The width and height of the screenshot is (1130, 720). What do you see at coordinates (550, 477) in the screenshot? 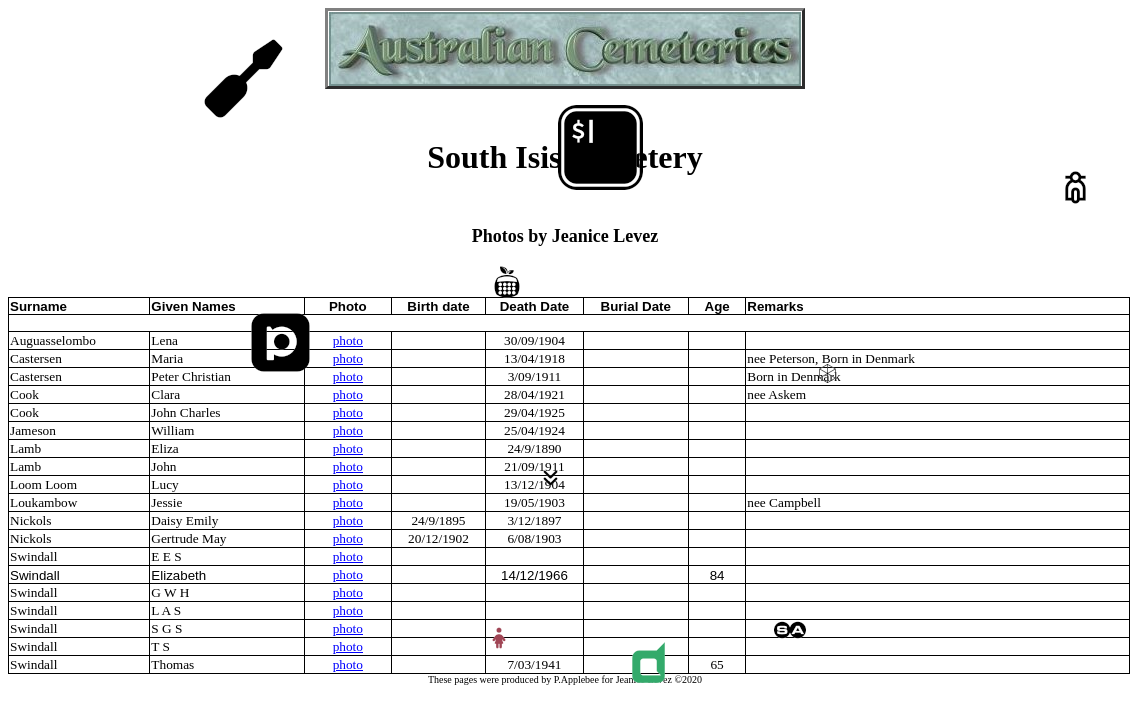
I see `scroll down or view more content` at bounding box center [550, 477].